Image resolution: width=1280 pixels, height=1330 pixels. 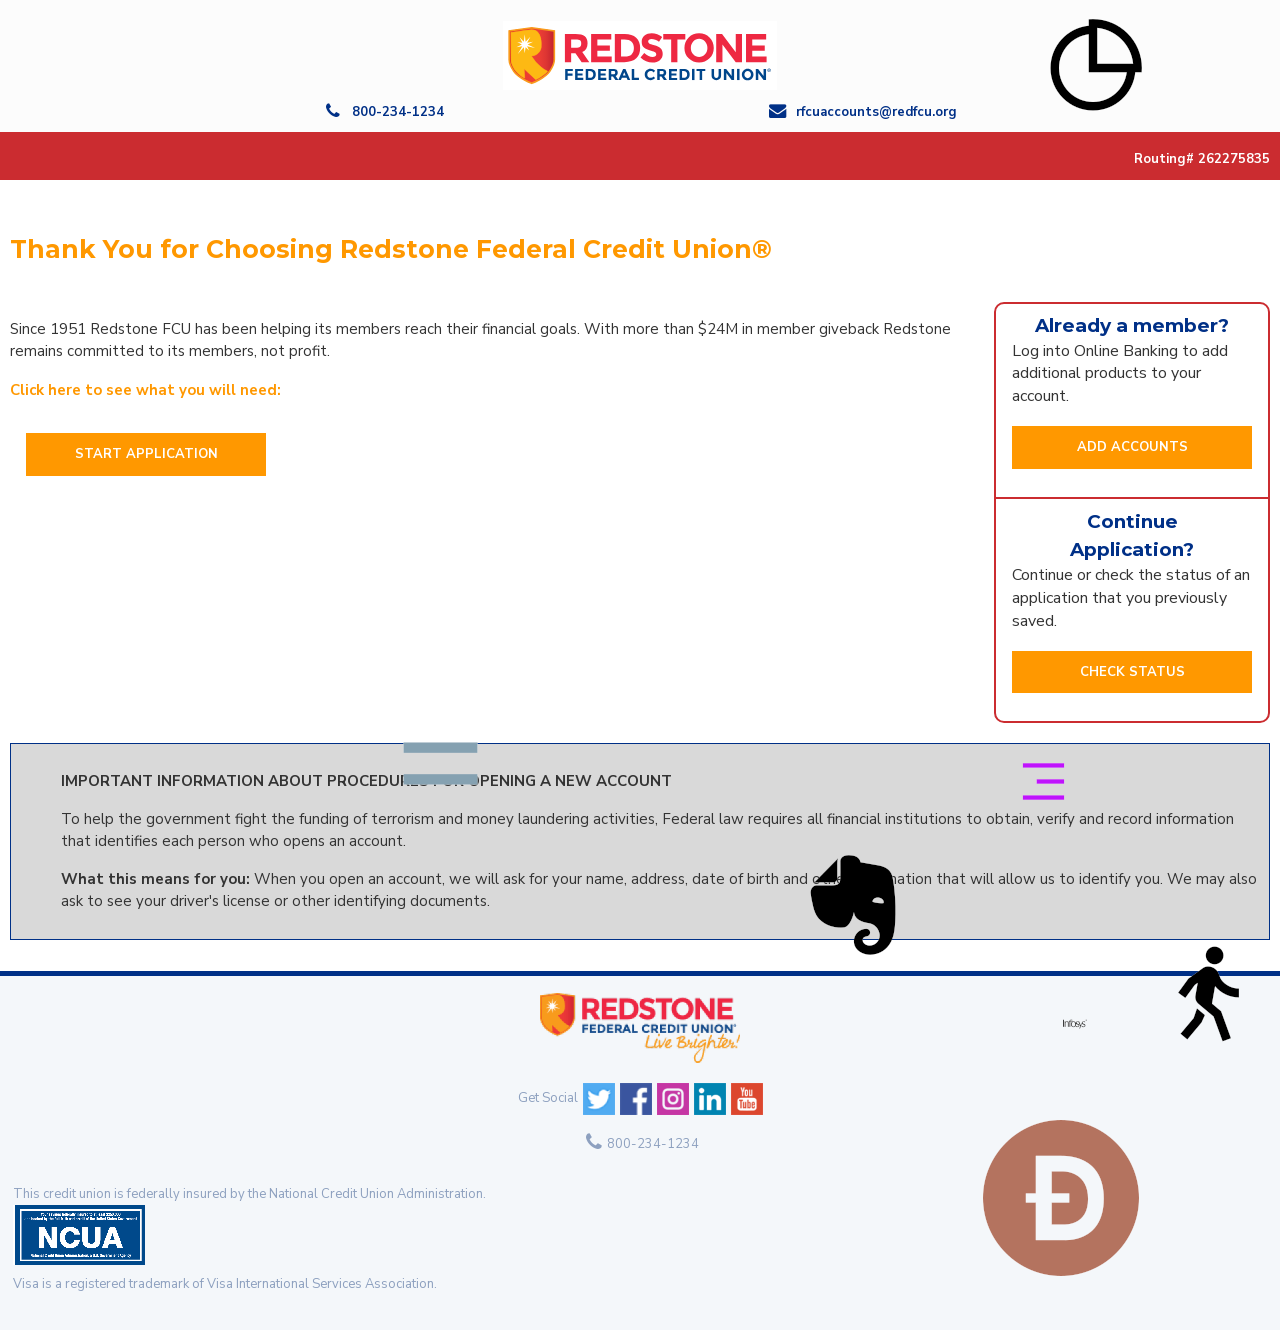 I want to click on open evernote app, so click(x=853, y=905).